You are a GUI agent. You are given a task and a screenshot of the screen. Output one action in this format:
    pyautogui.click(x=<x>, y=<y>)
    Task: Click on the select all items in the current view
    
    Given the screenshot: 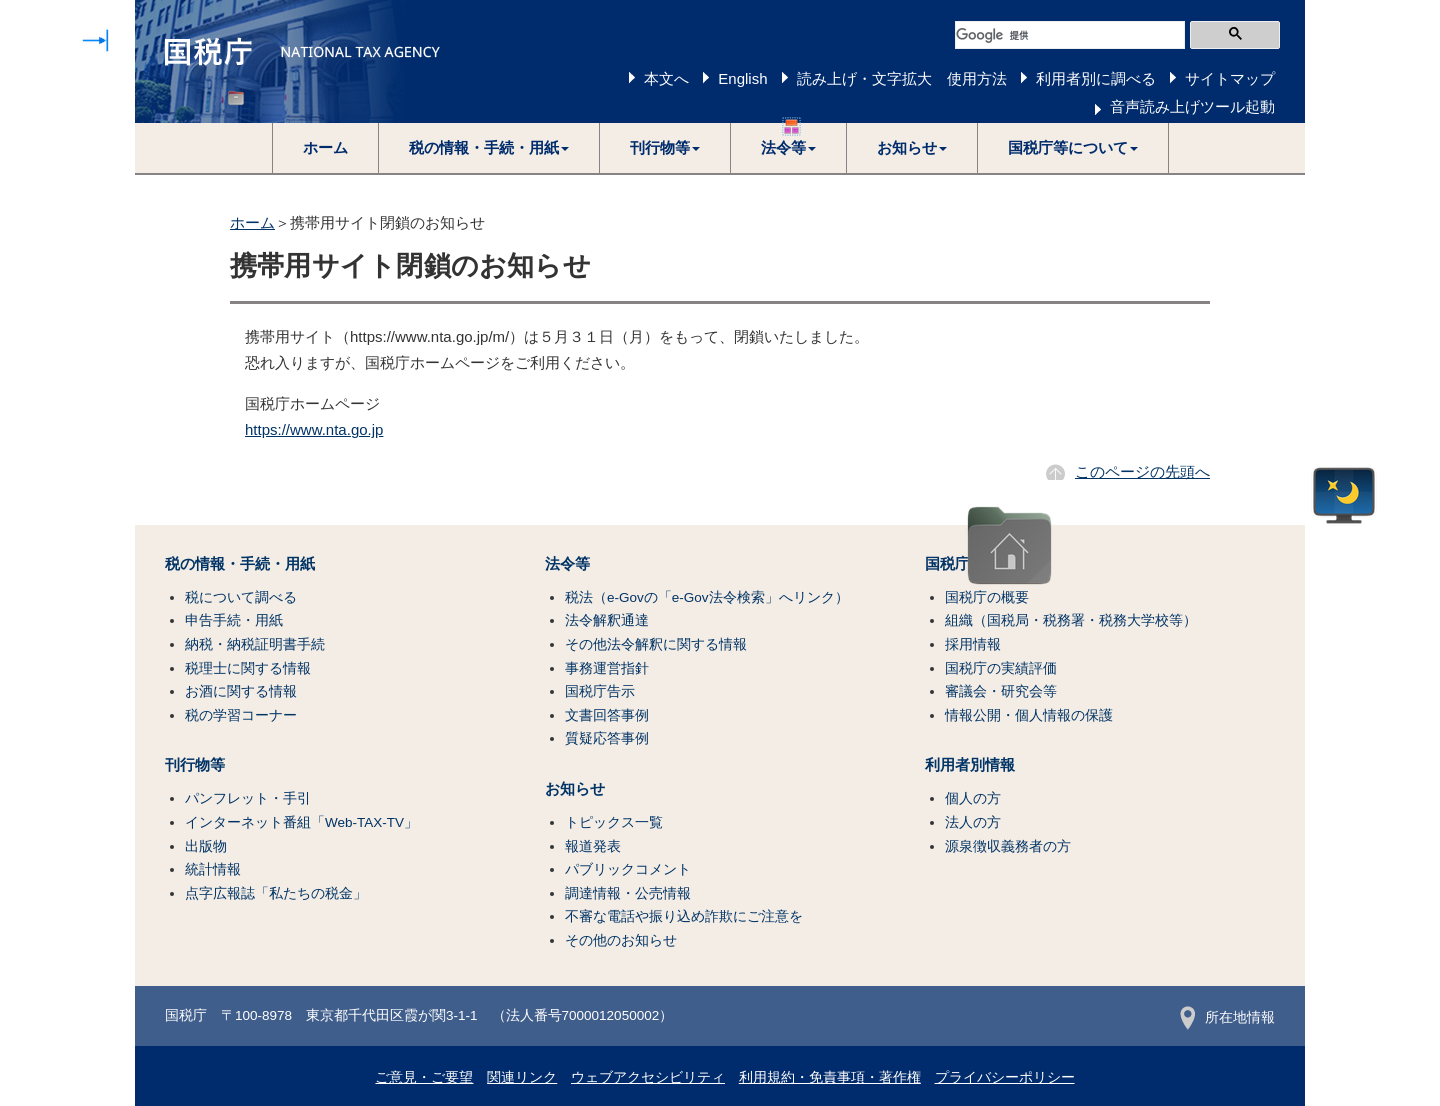 What is the action you would take?
    pyautogui.click(x=791, y=126)
    